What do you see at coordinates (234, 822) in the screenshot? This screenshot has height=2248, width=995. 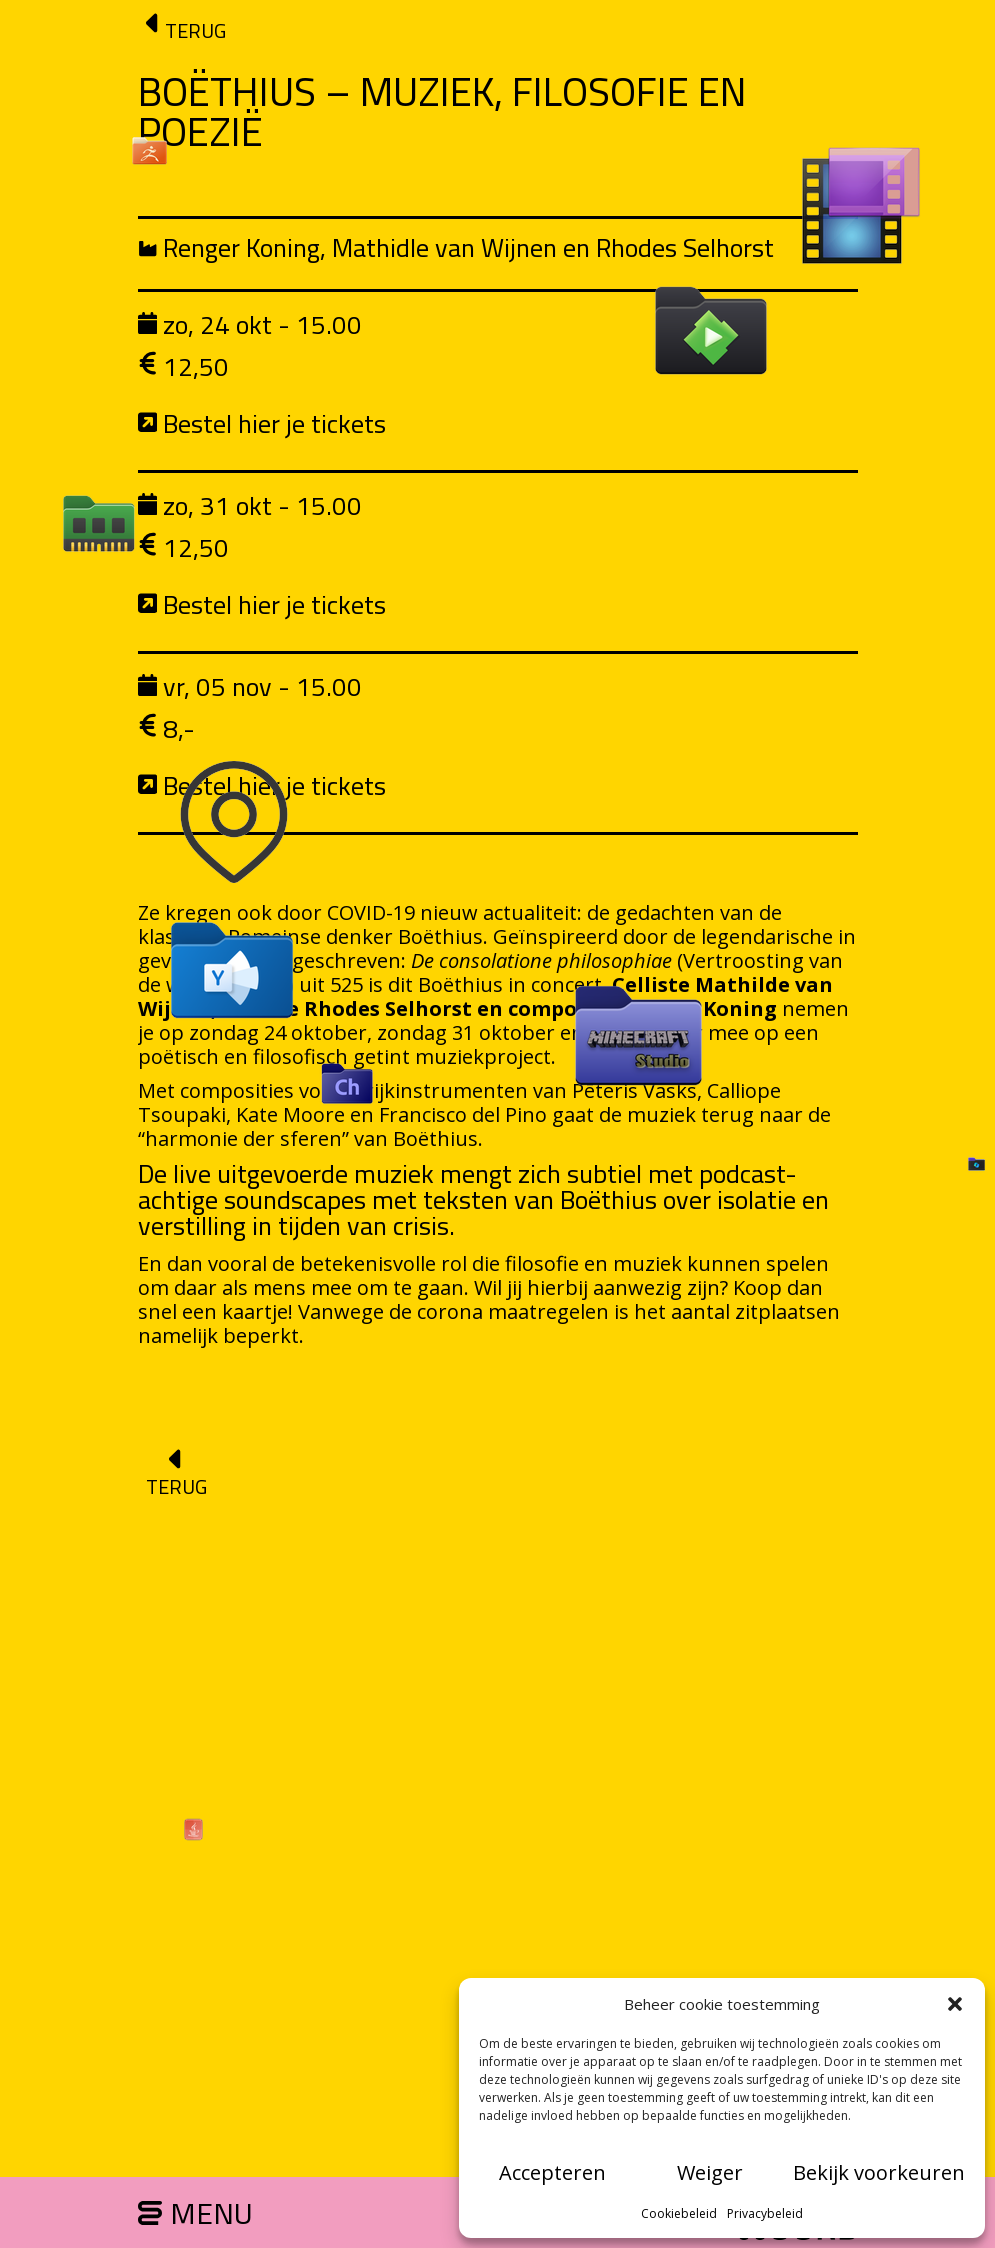 I see `access location settings` at bounding box center [234, 822].